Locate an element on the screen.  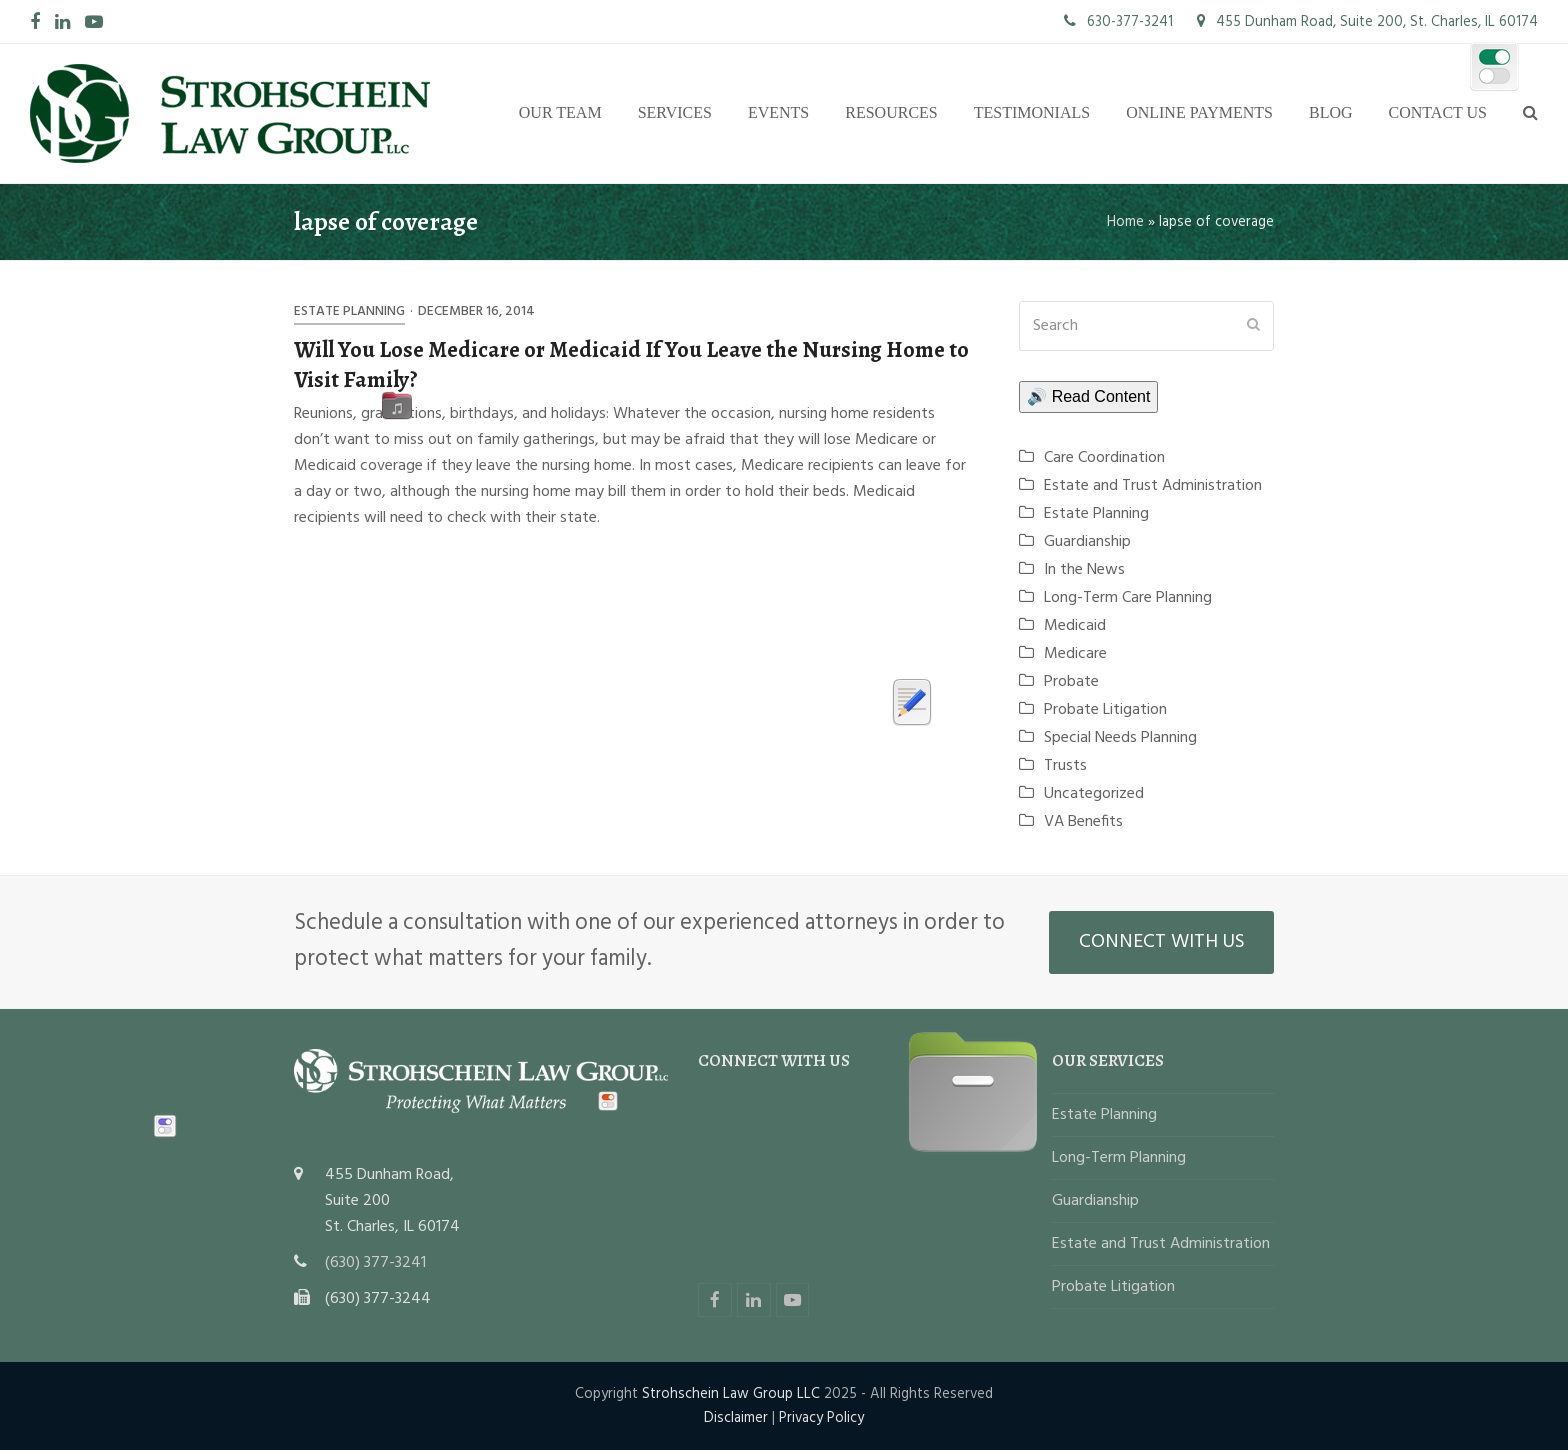
open your music folder is located at coordinates (397, 405).